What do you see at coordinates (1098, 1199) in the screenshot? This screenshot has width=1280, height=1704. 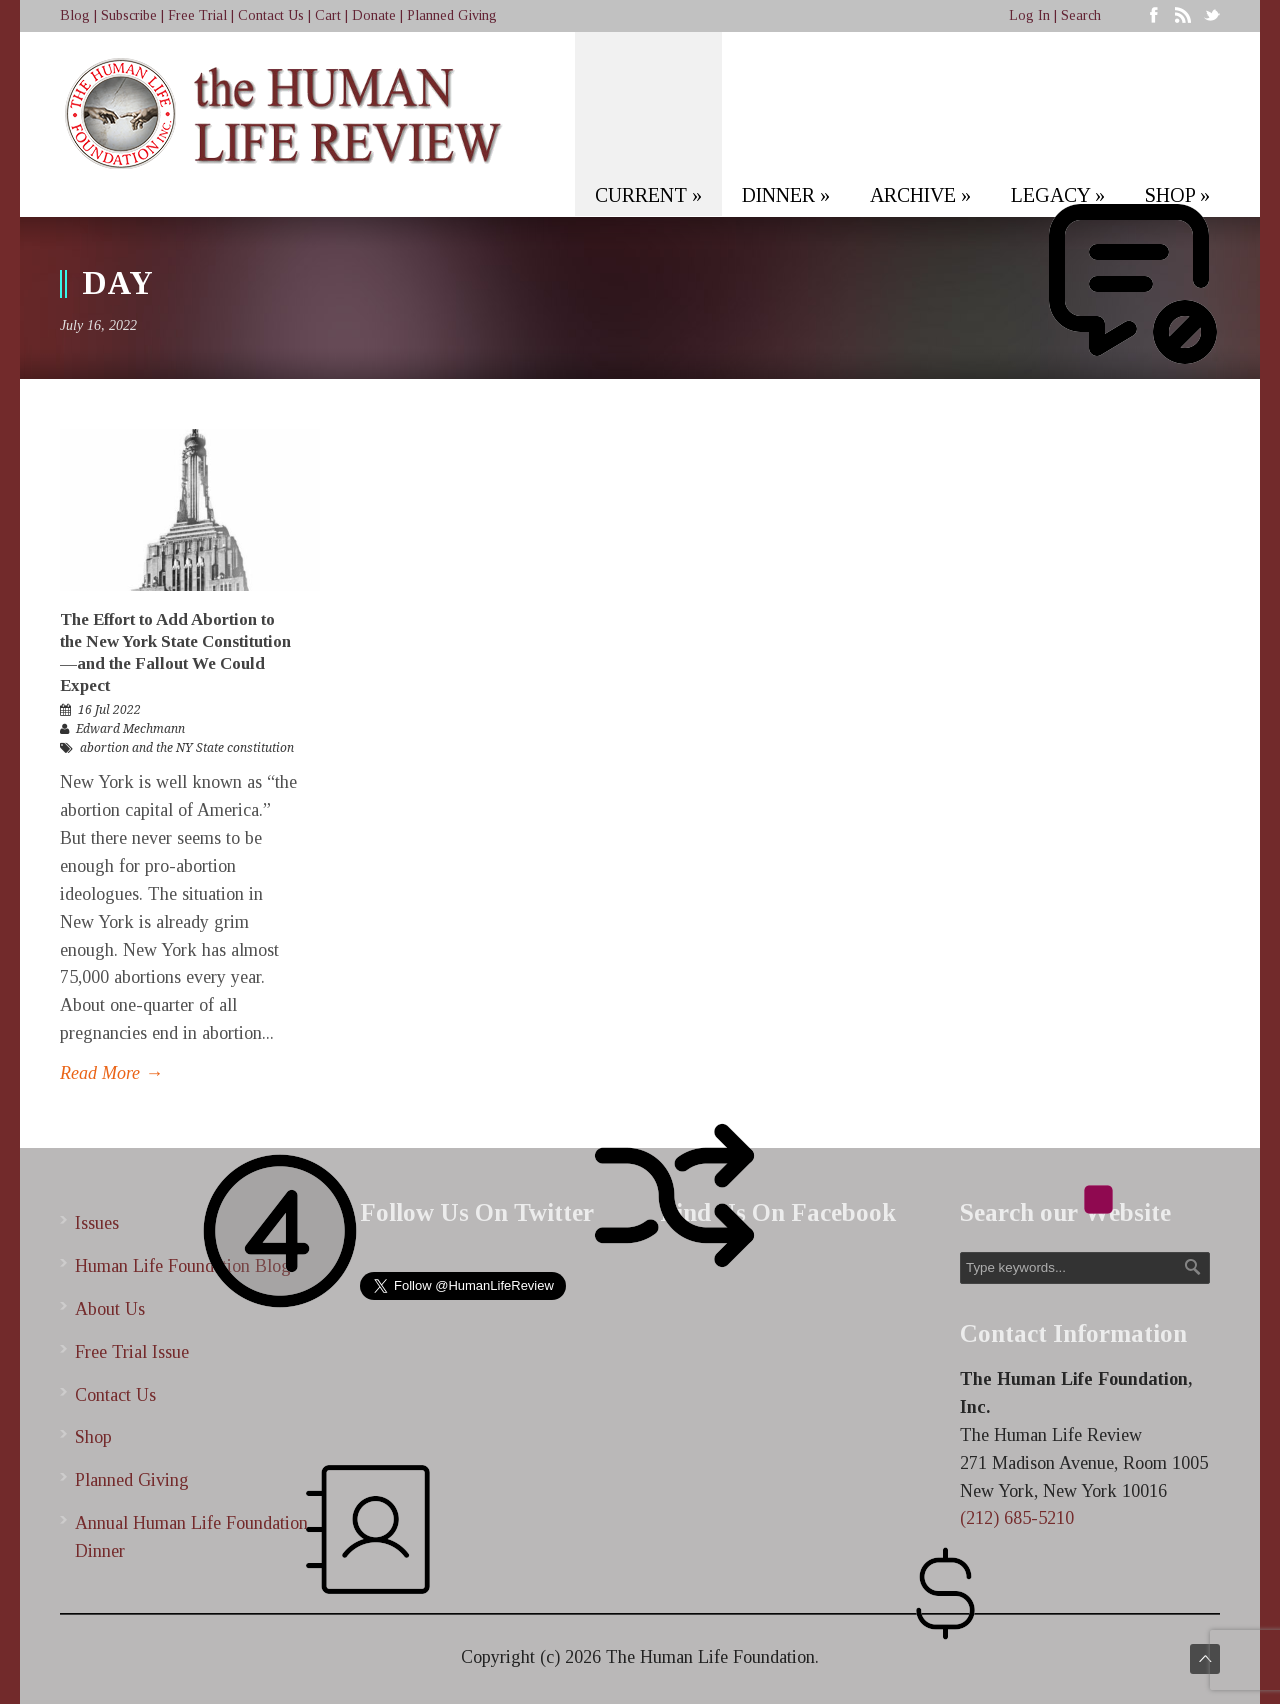 I see `stop media playback` at bounding box center [1098, 1199].